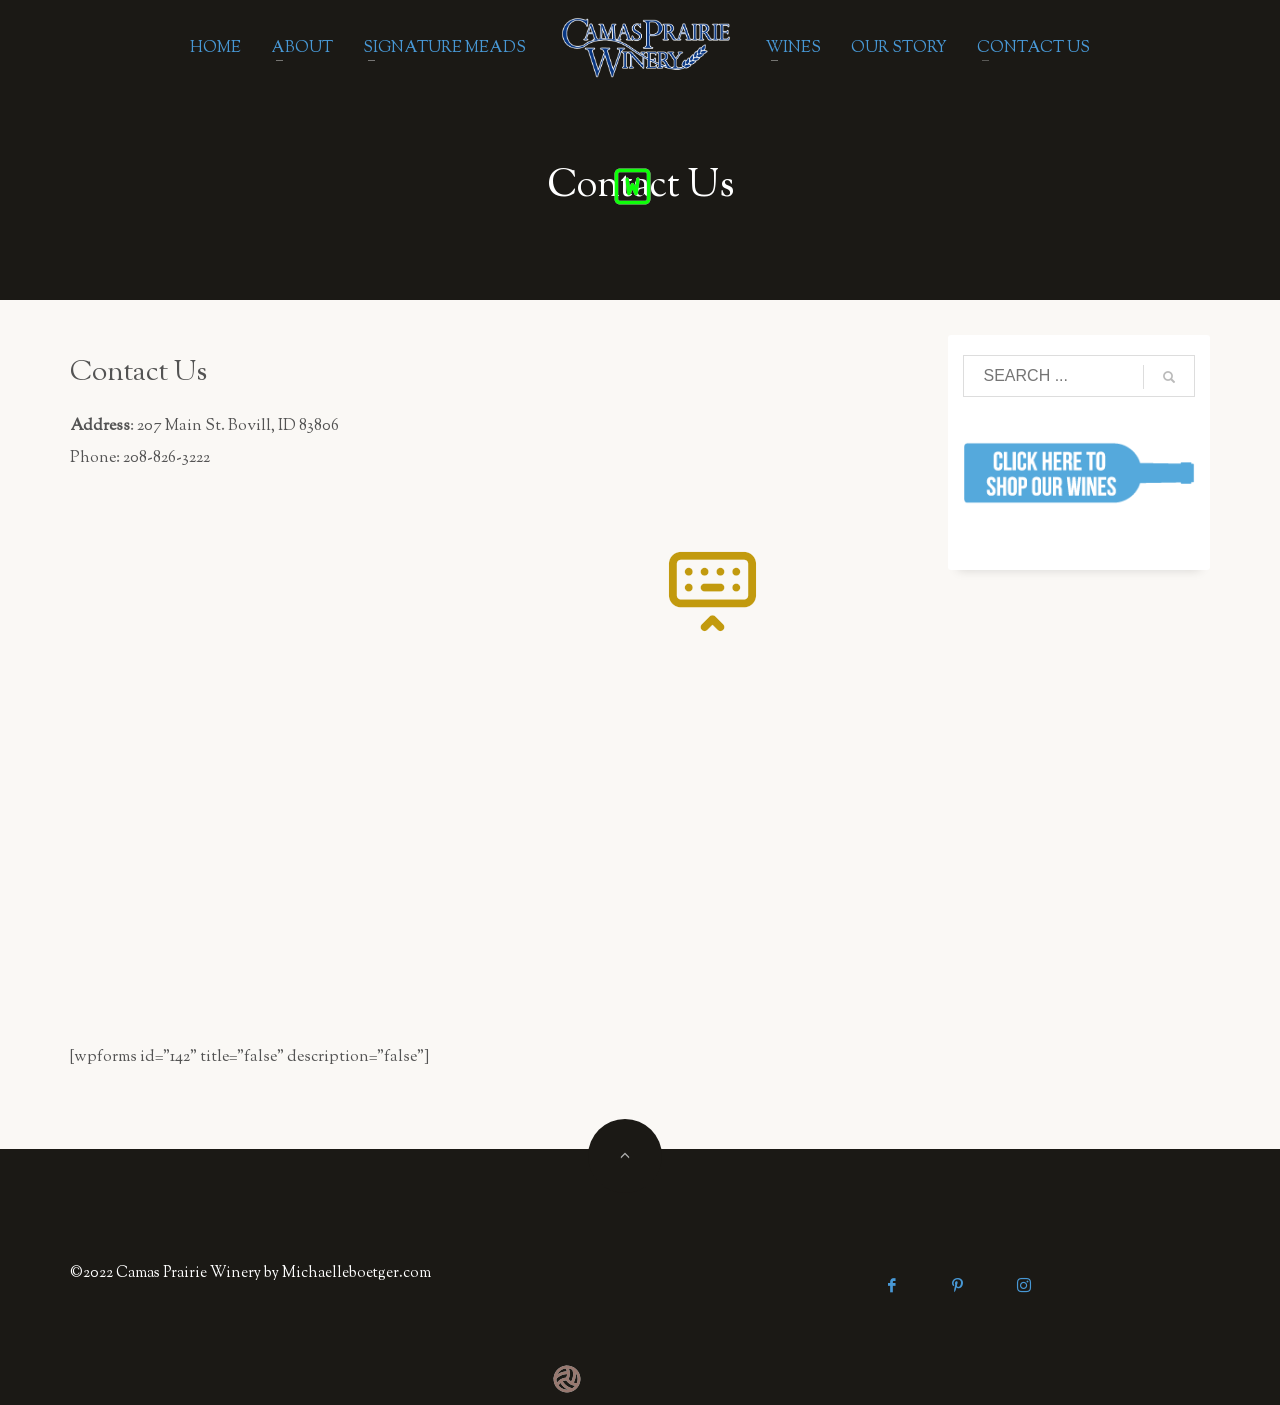  What do you see at coordinates (712, 591) in the screenshot?
I see `hide the on-screen keyboard` at bounding box center [712, 591].